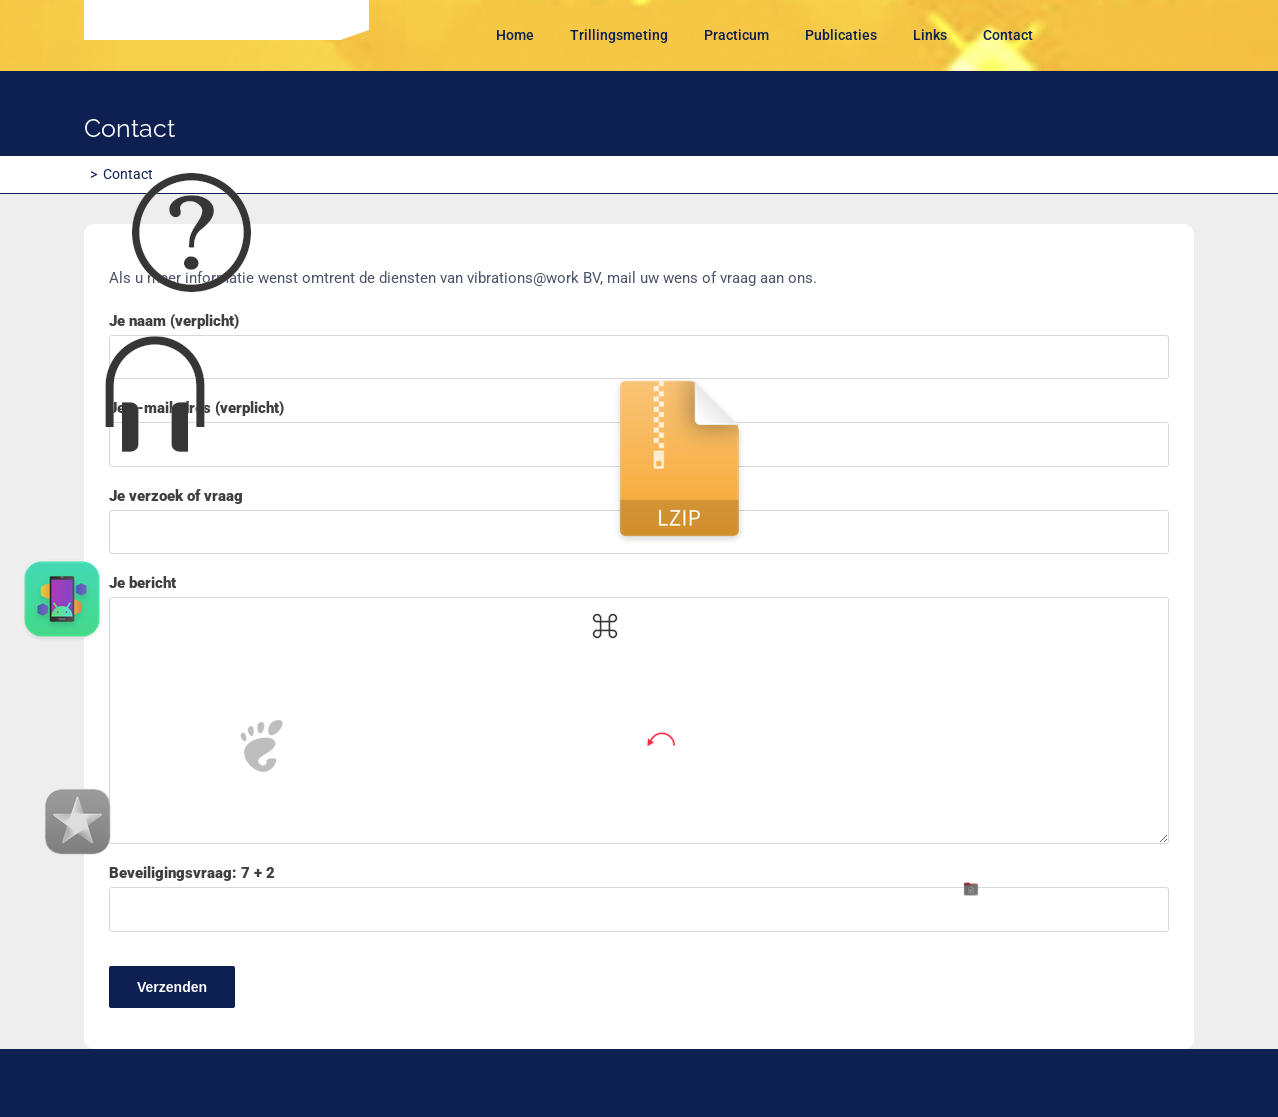 This screenshot has width=1278, height=1117. What do you see at coordinates (605, 626) in the screenshot?
I see `command key symbol on mac keyboards` at bounding box center [605, 626].